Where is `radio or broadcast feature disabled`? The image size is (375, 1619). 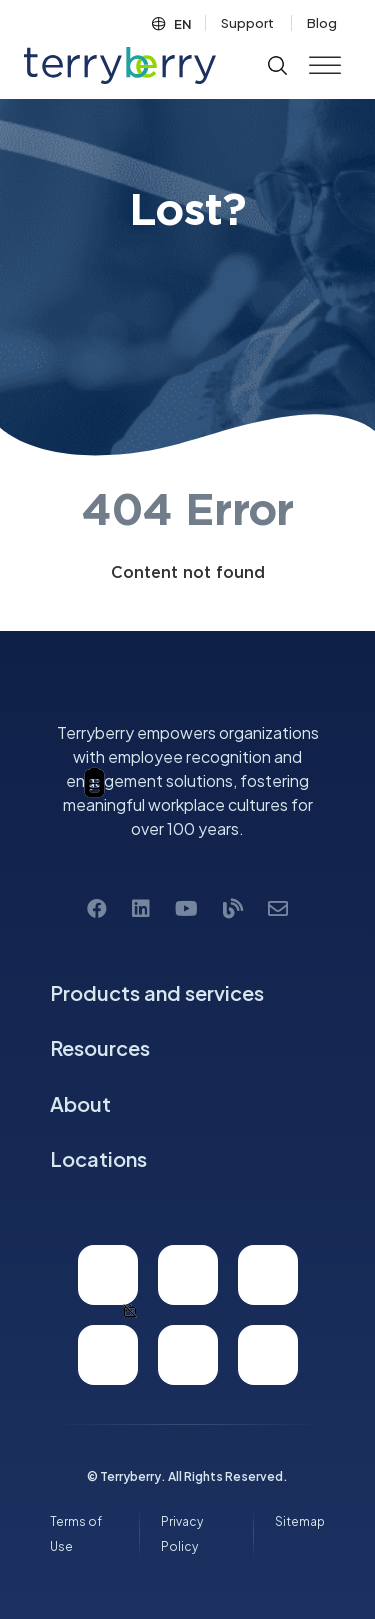 radio or broadcast feature disabled is located at coordinates (130, 1311).